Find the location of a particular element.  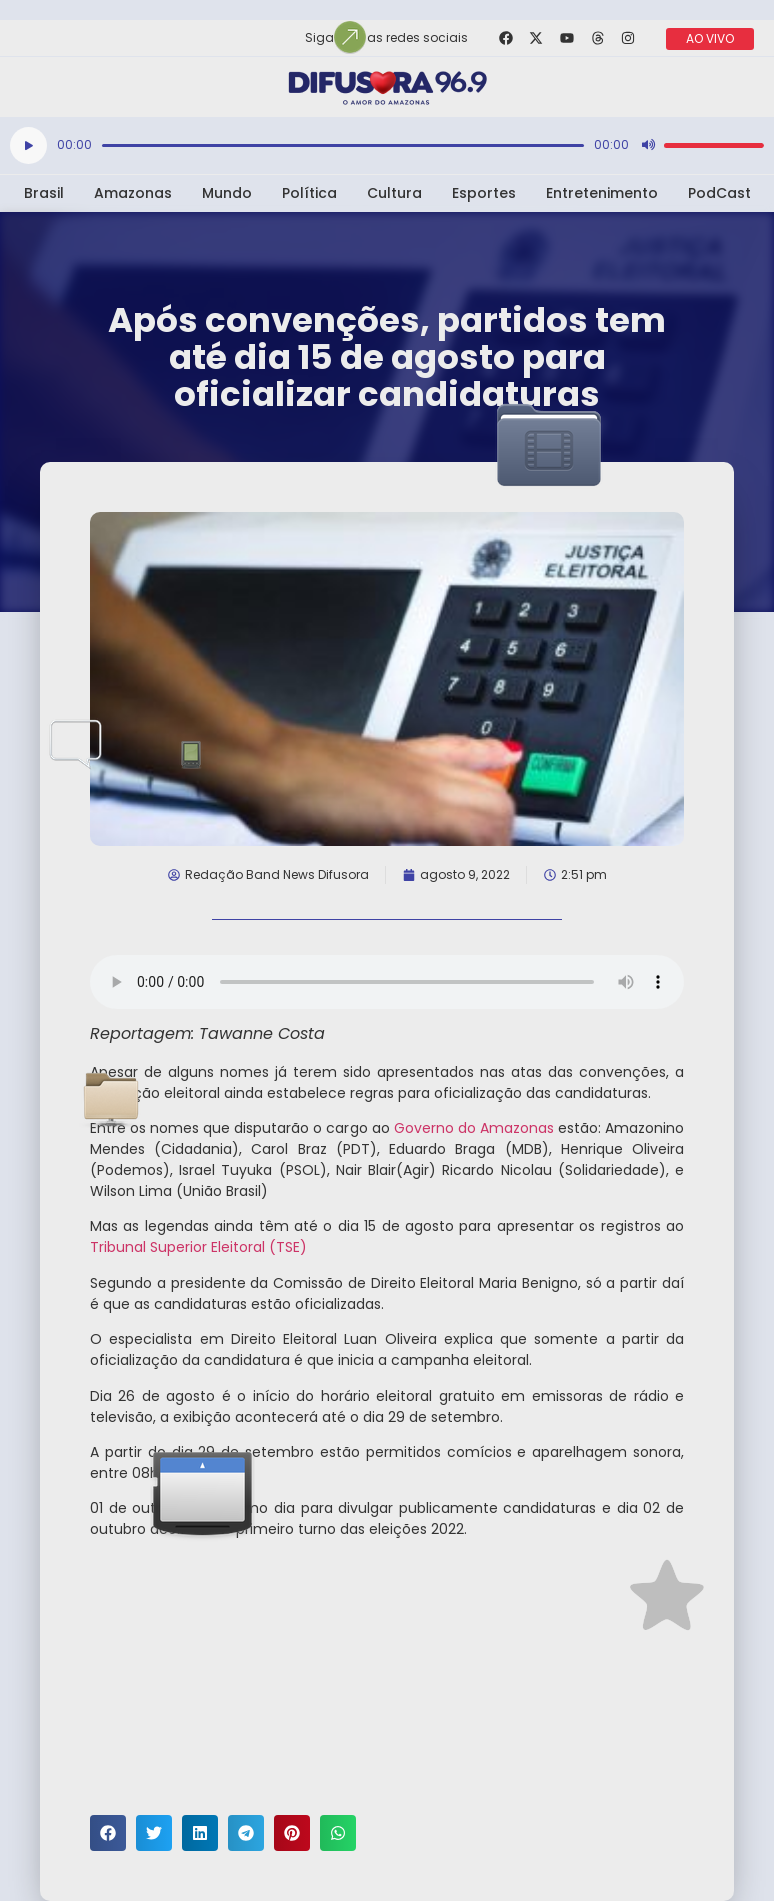

access files stored on a remote server is located at coordinates (111, 1101).